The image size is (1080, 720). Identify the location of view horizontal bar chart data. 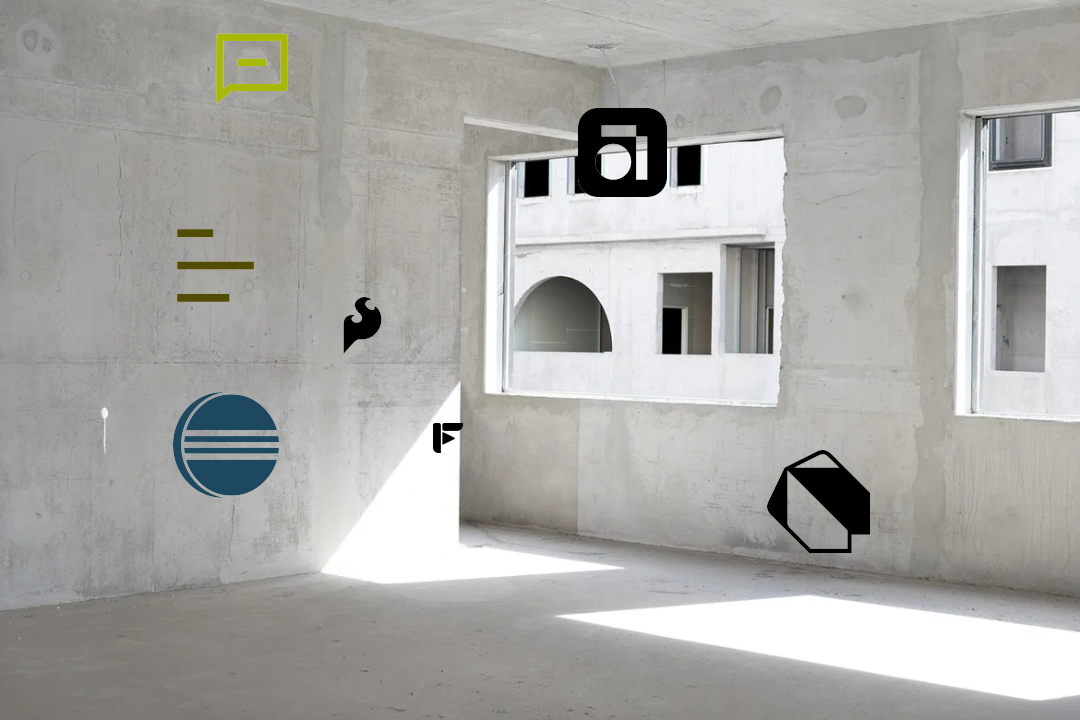
(213, 265).